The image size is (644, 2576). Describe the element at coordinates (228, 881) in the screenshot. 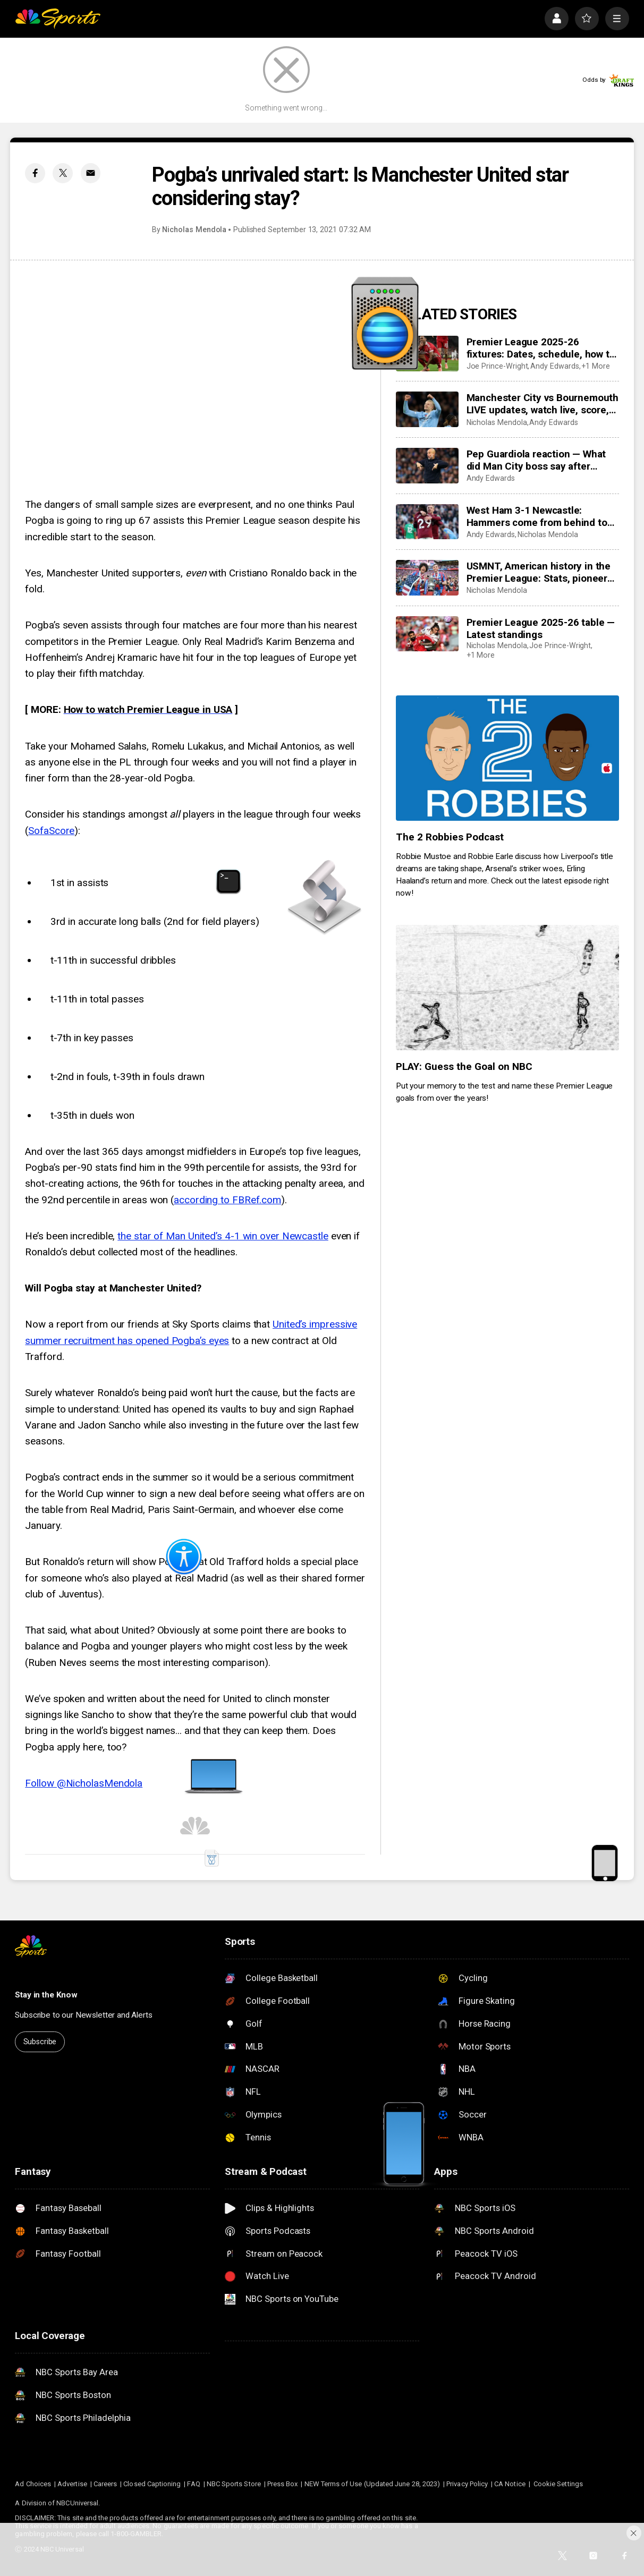

I see `open terminal application` at that location.